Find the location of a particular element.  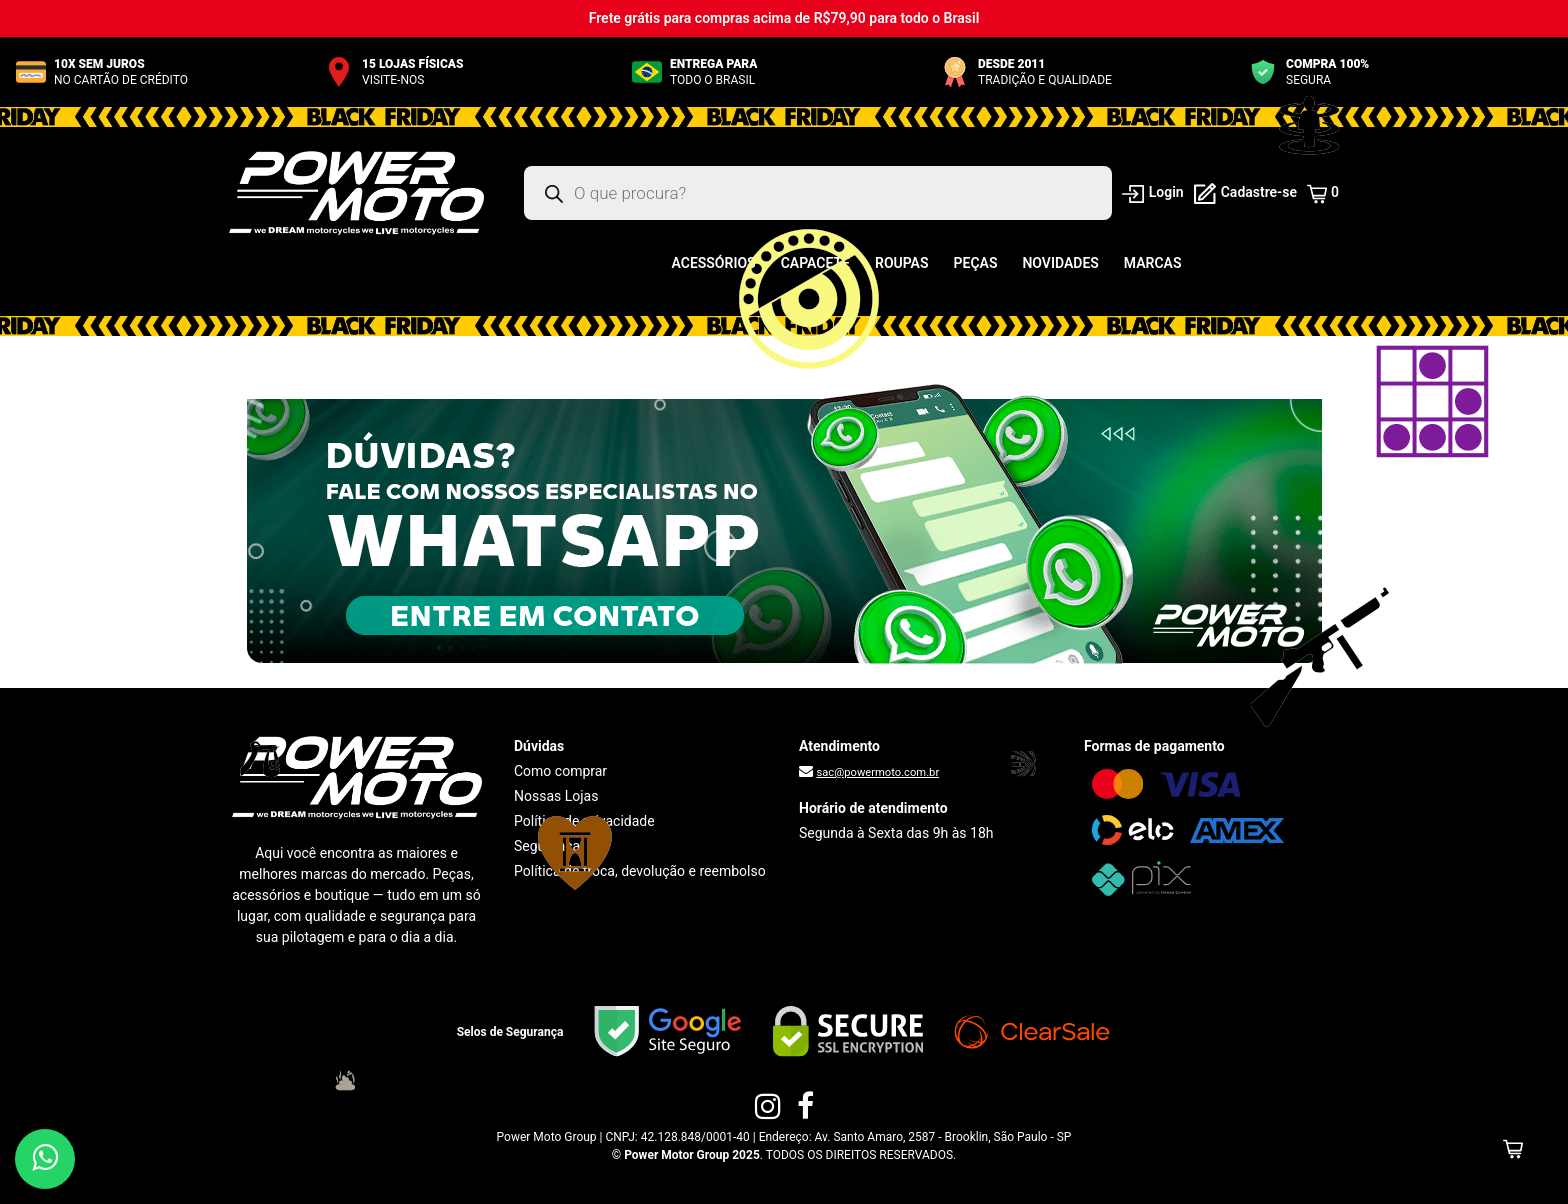

abstract game ability or skill icon is located at coordinates (809, 299).